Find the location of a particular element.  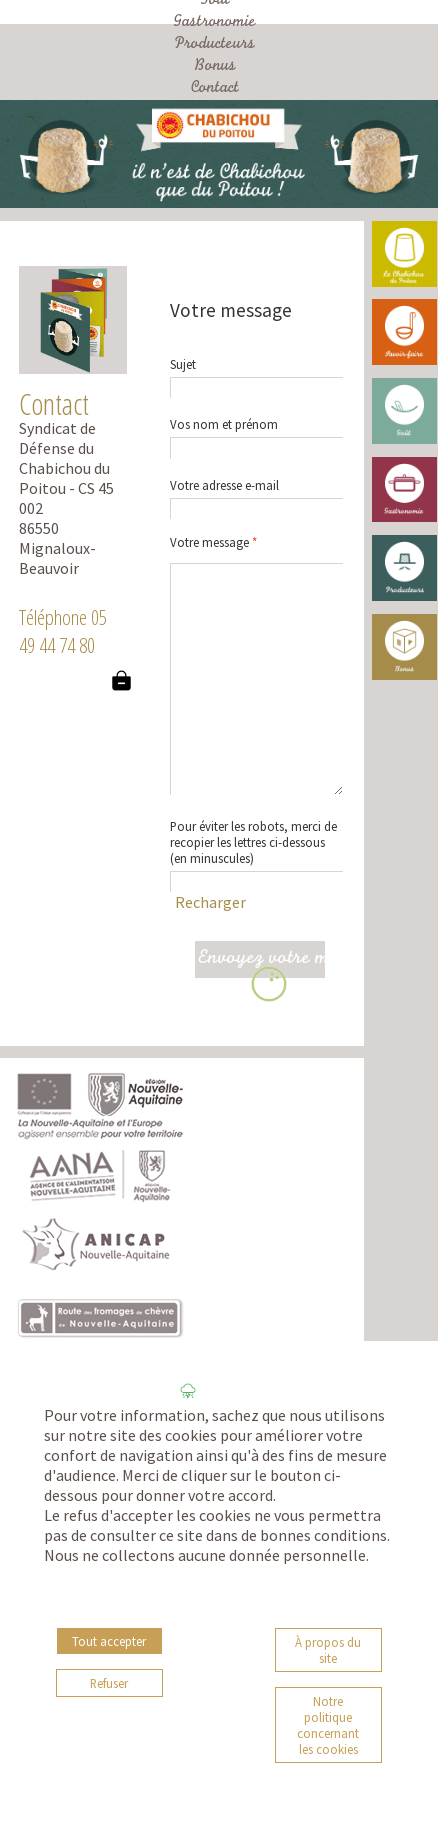

access bowling game or activity is located at coordinates (269, 984).